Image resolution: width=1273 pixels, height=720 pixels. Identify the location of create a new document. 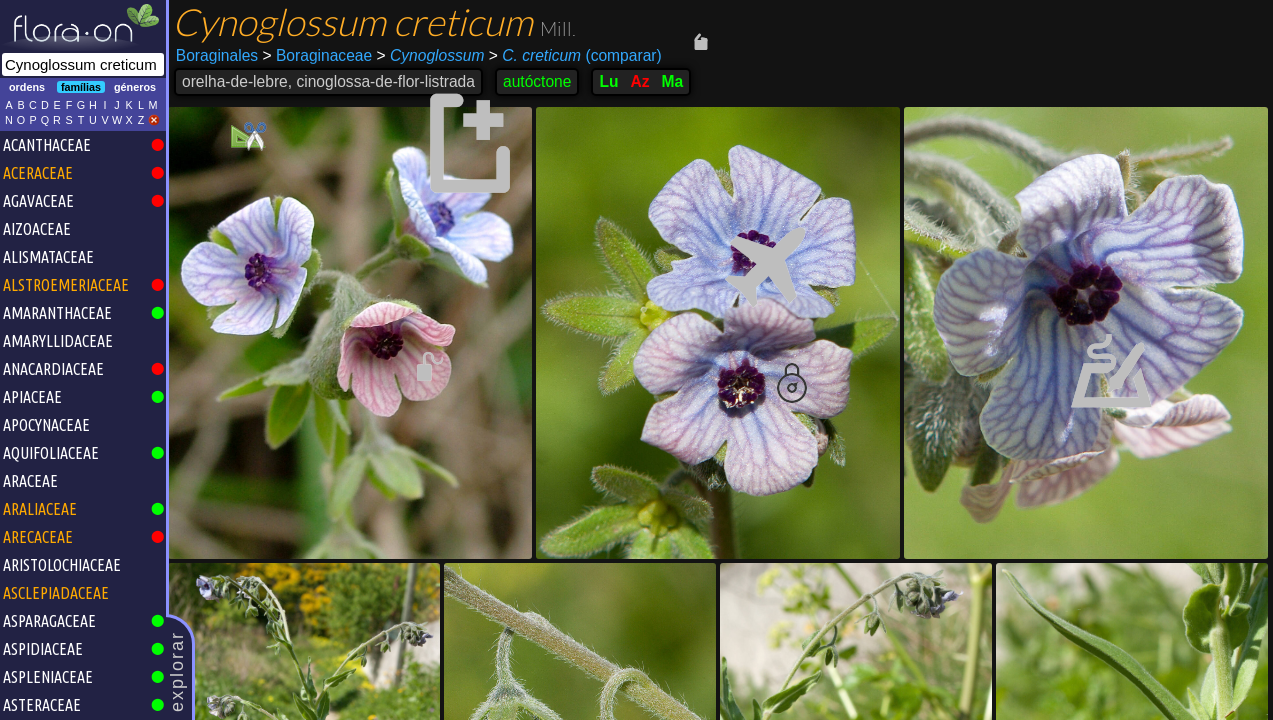
(470, 140).